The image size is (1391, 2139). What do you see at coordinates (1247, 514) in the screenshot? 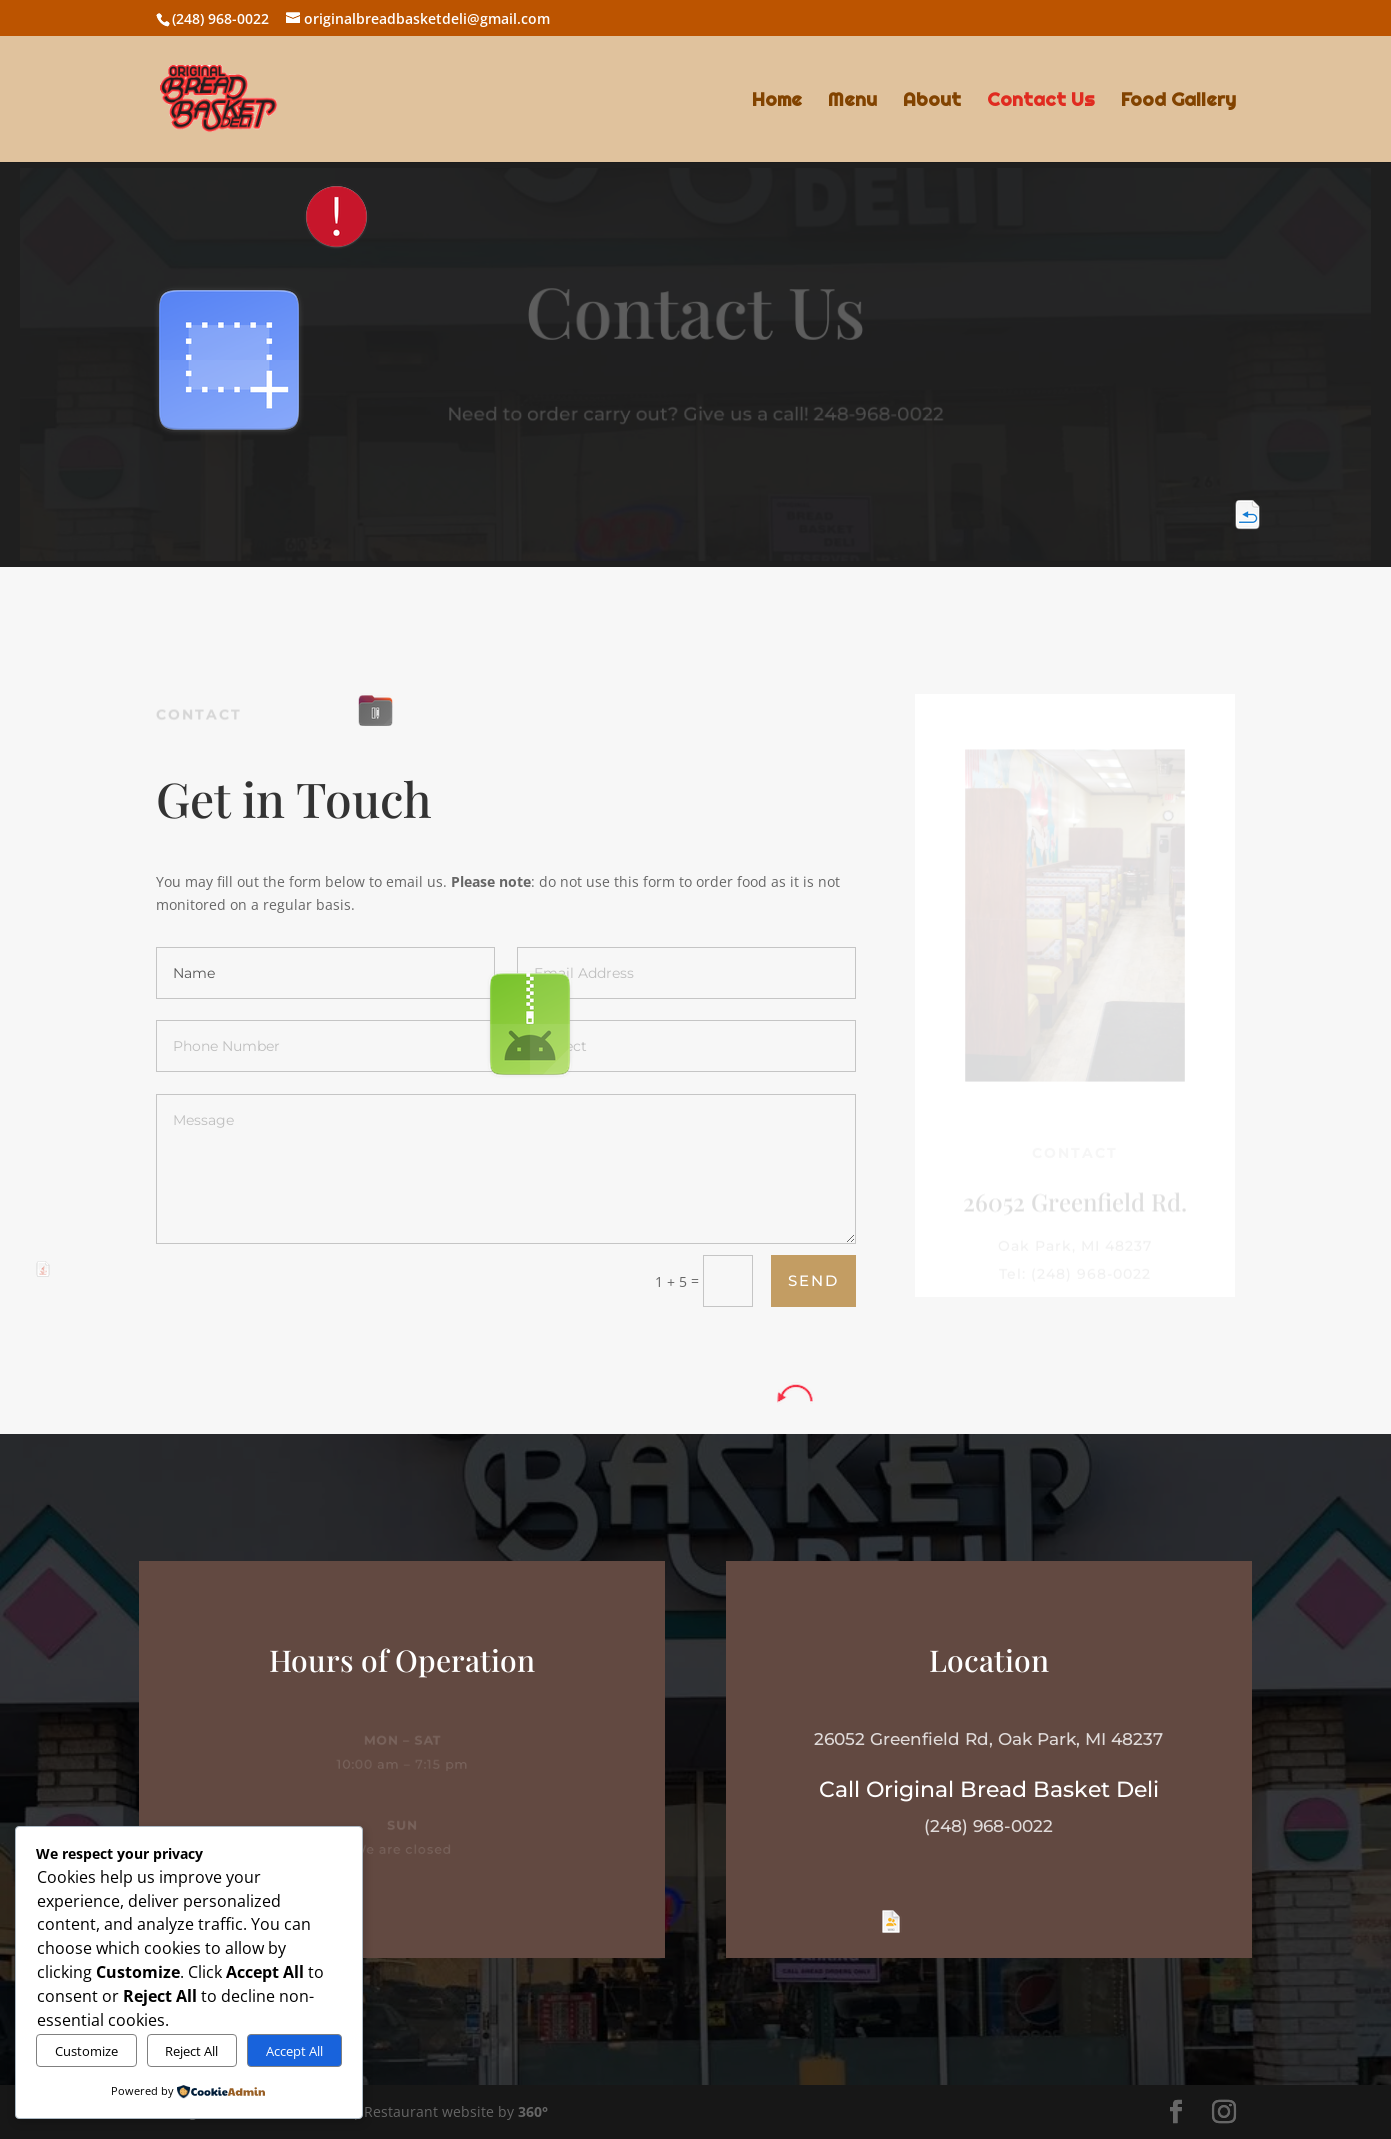
I see `revert document to previous version` at bounding box center [1247, 514].